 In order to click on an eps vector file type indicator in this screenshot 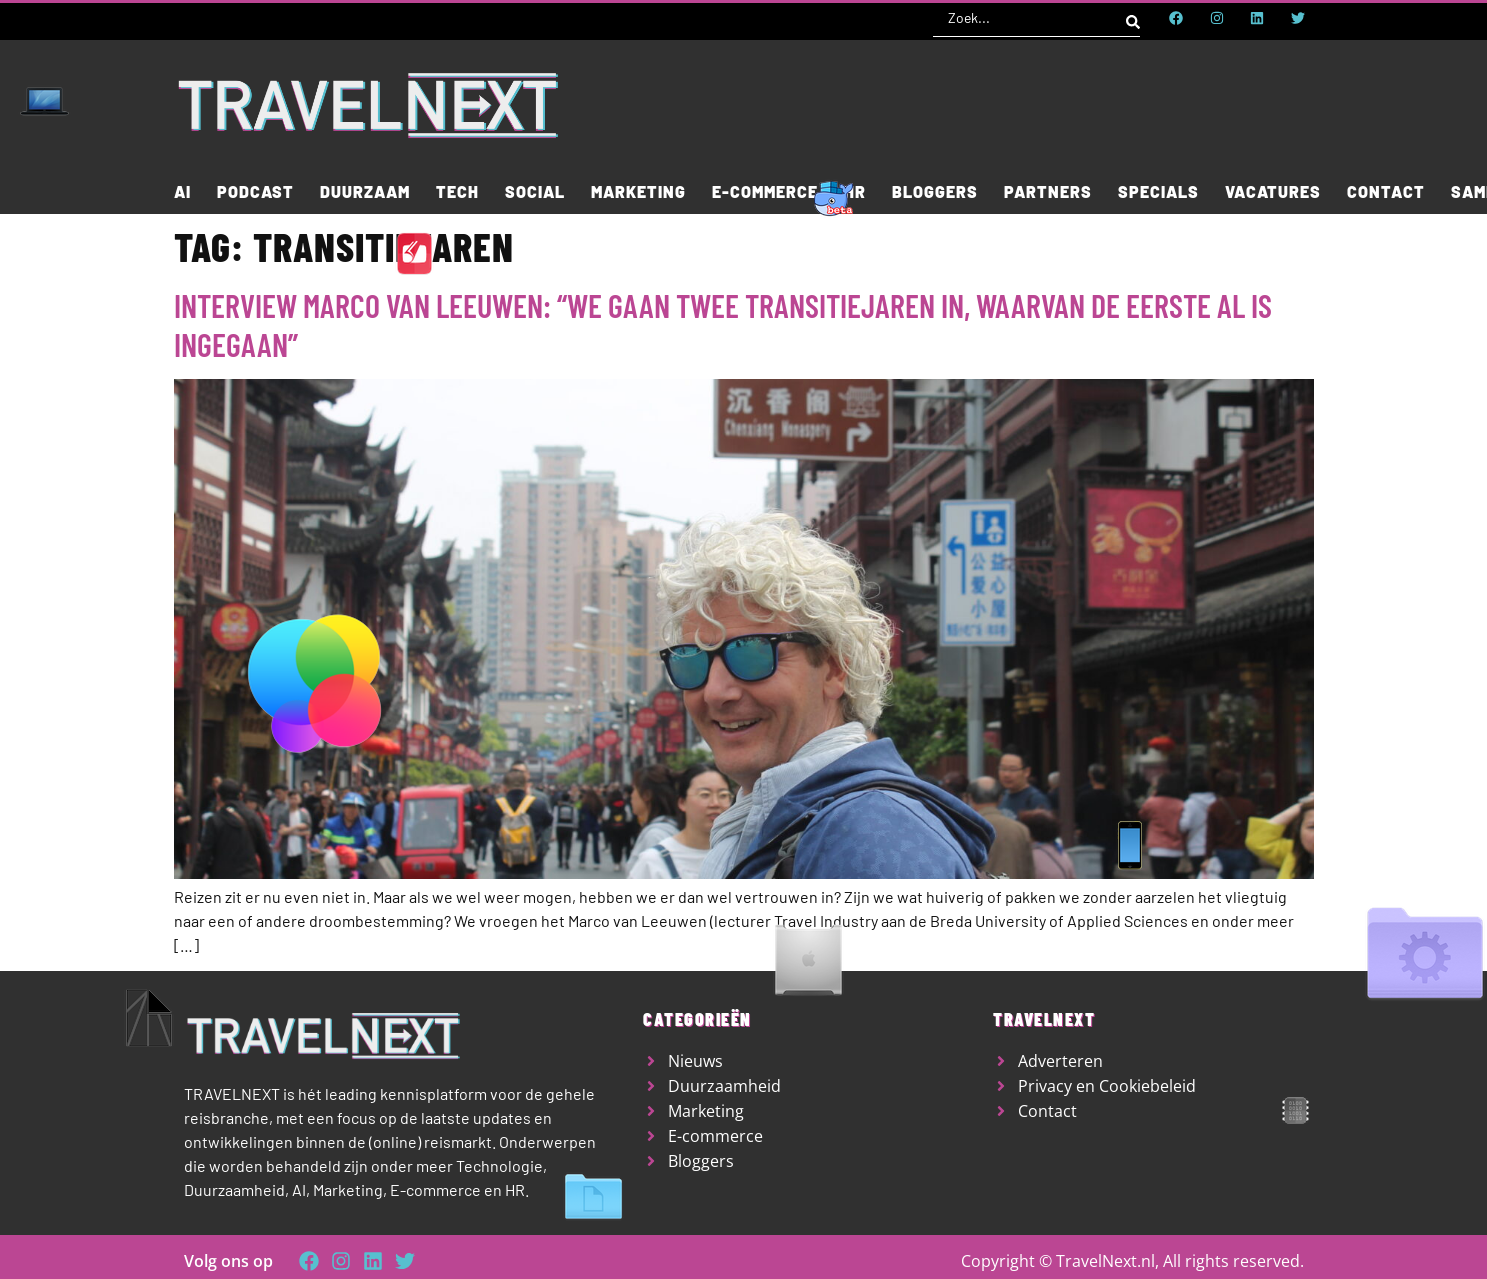, I will do `click(414, 253)`.